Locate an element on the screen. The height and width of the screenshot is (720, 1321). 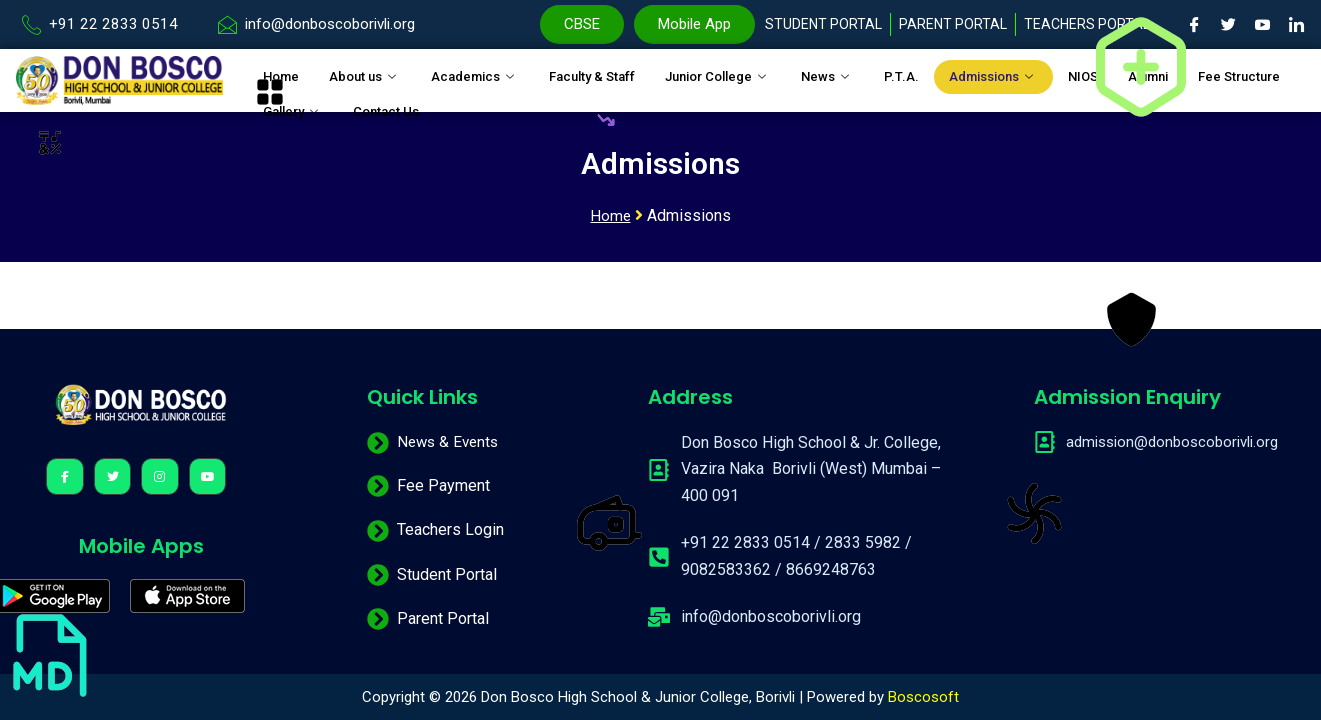
access security settings is located at coordinates (1131, 319).